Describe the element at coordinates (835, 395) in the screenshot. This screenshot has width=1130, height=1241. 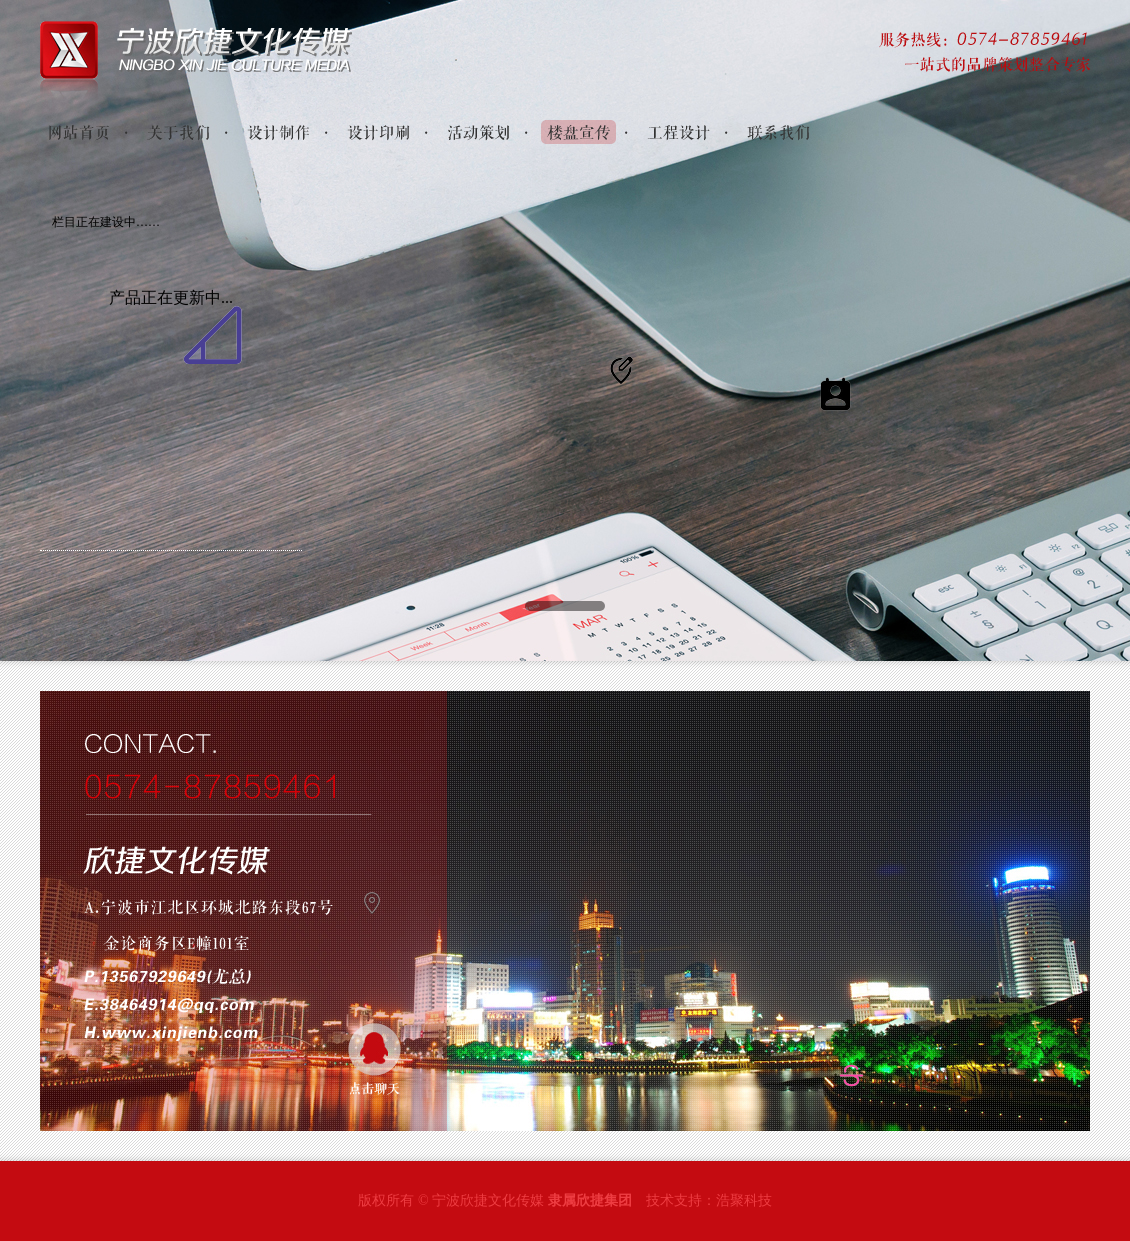
I see `view contact's calendar or schedule` at that location.